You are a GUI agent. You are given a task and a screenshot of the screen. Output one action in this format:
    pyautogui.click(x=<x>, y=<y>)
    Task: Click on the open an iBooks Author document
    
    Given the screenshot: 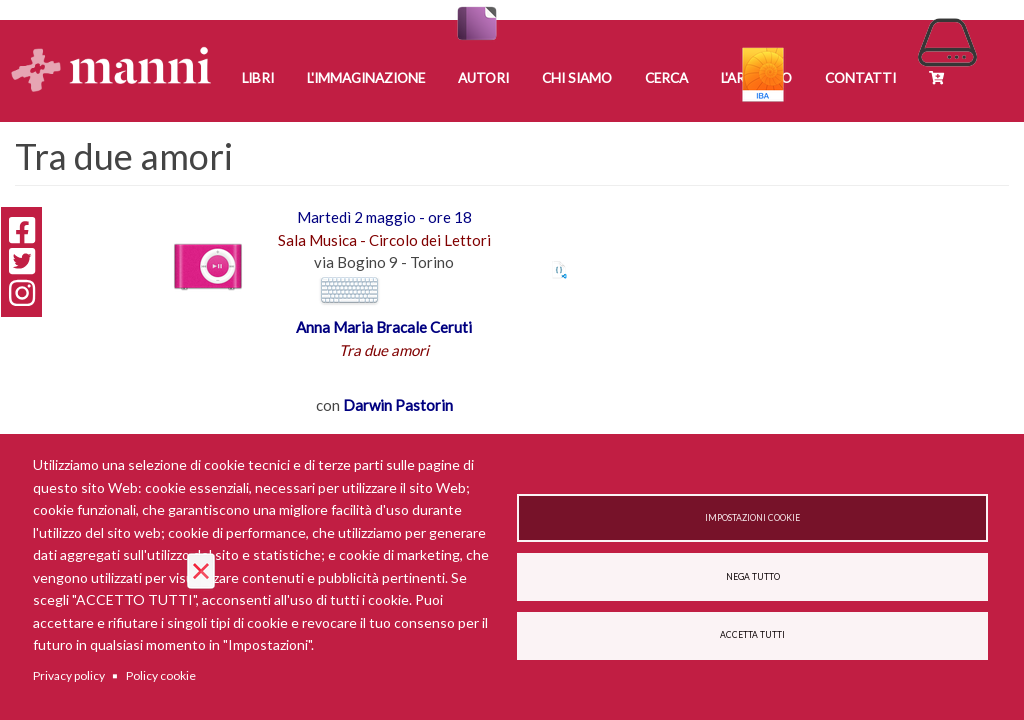 What is the action you would take?
    pyautogui.click(x=763, y=76)
    